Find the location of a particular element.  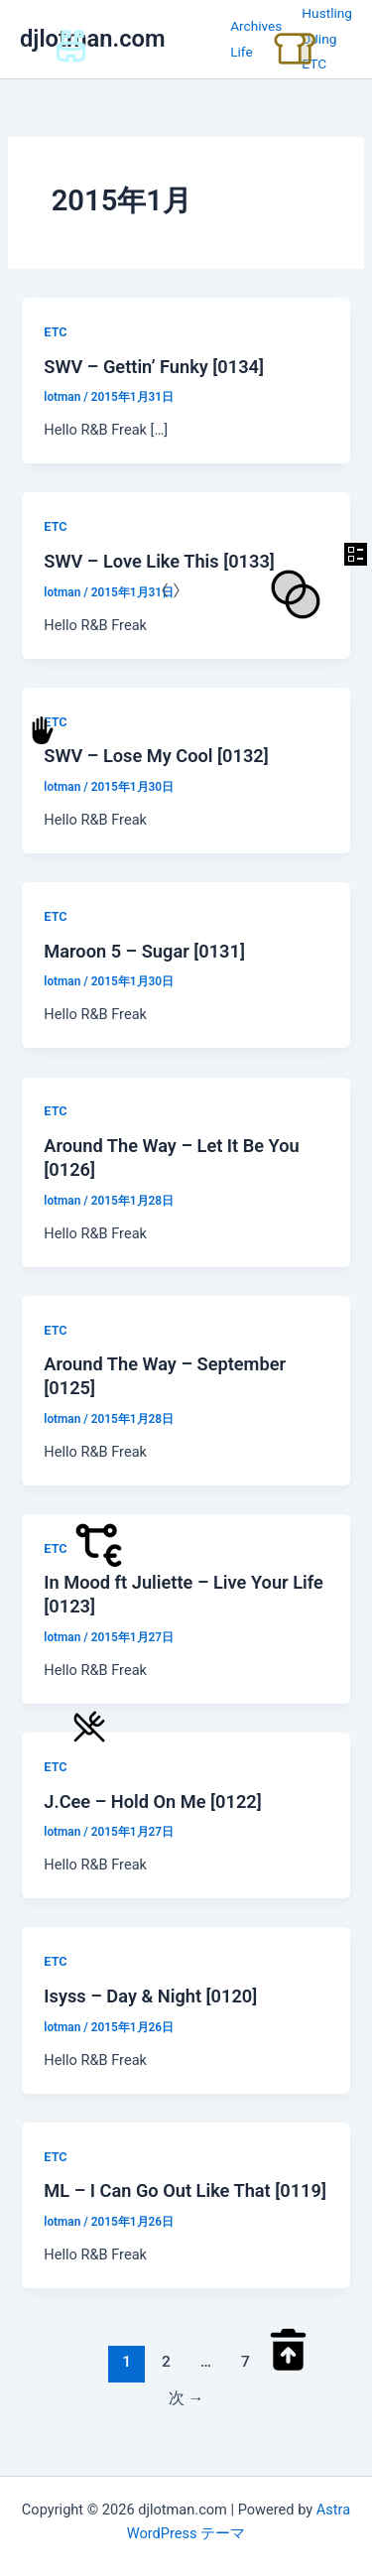

restaurant or dining location is located at coordinates (89, 1727).